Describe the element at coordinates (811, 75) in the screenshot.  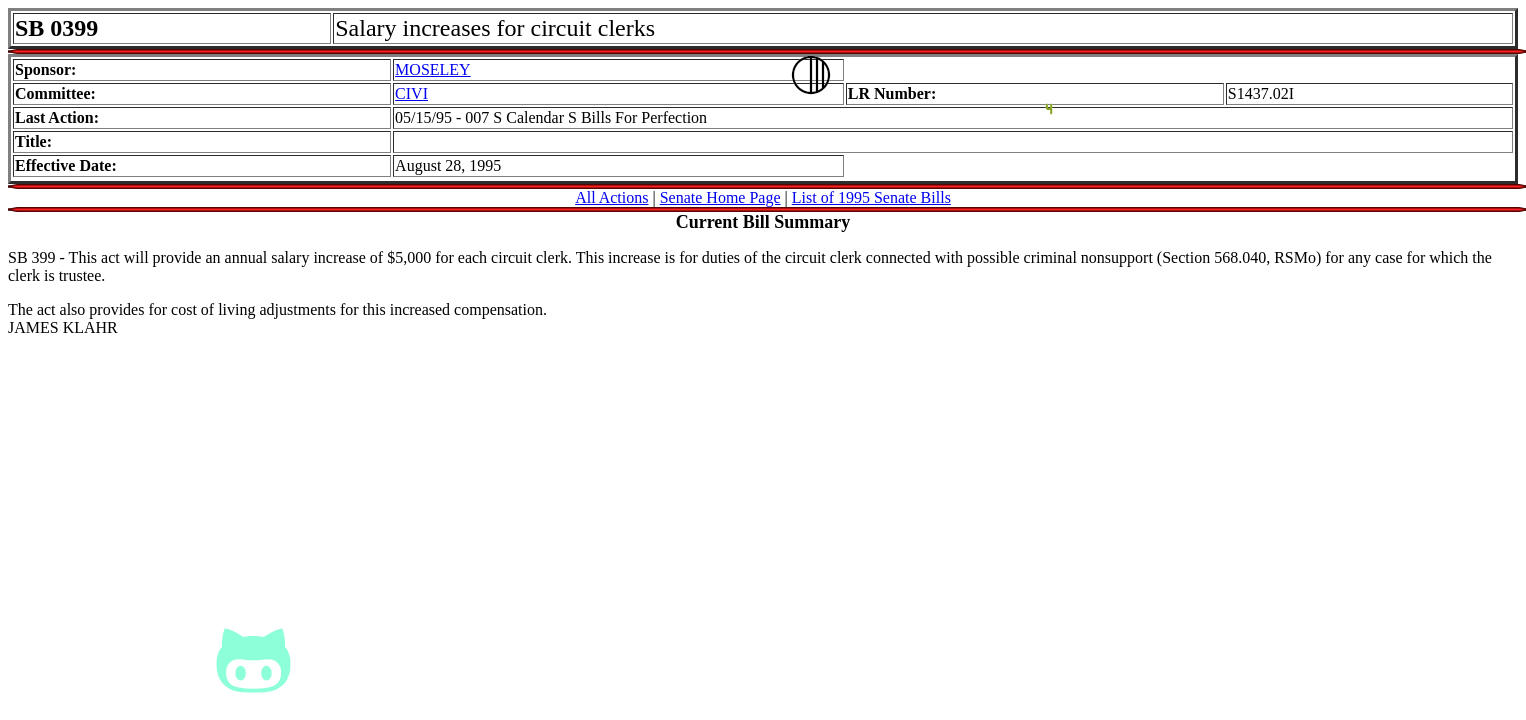
I see `adjust display contrast settings` at that location.